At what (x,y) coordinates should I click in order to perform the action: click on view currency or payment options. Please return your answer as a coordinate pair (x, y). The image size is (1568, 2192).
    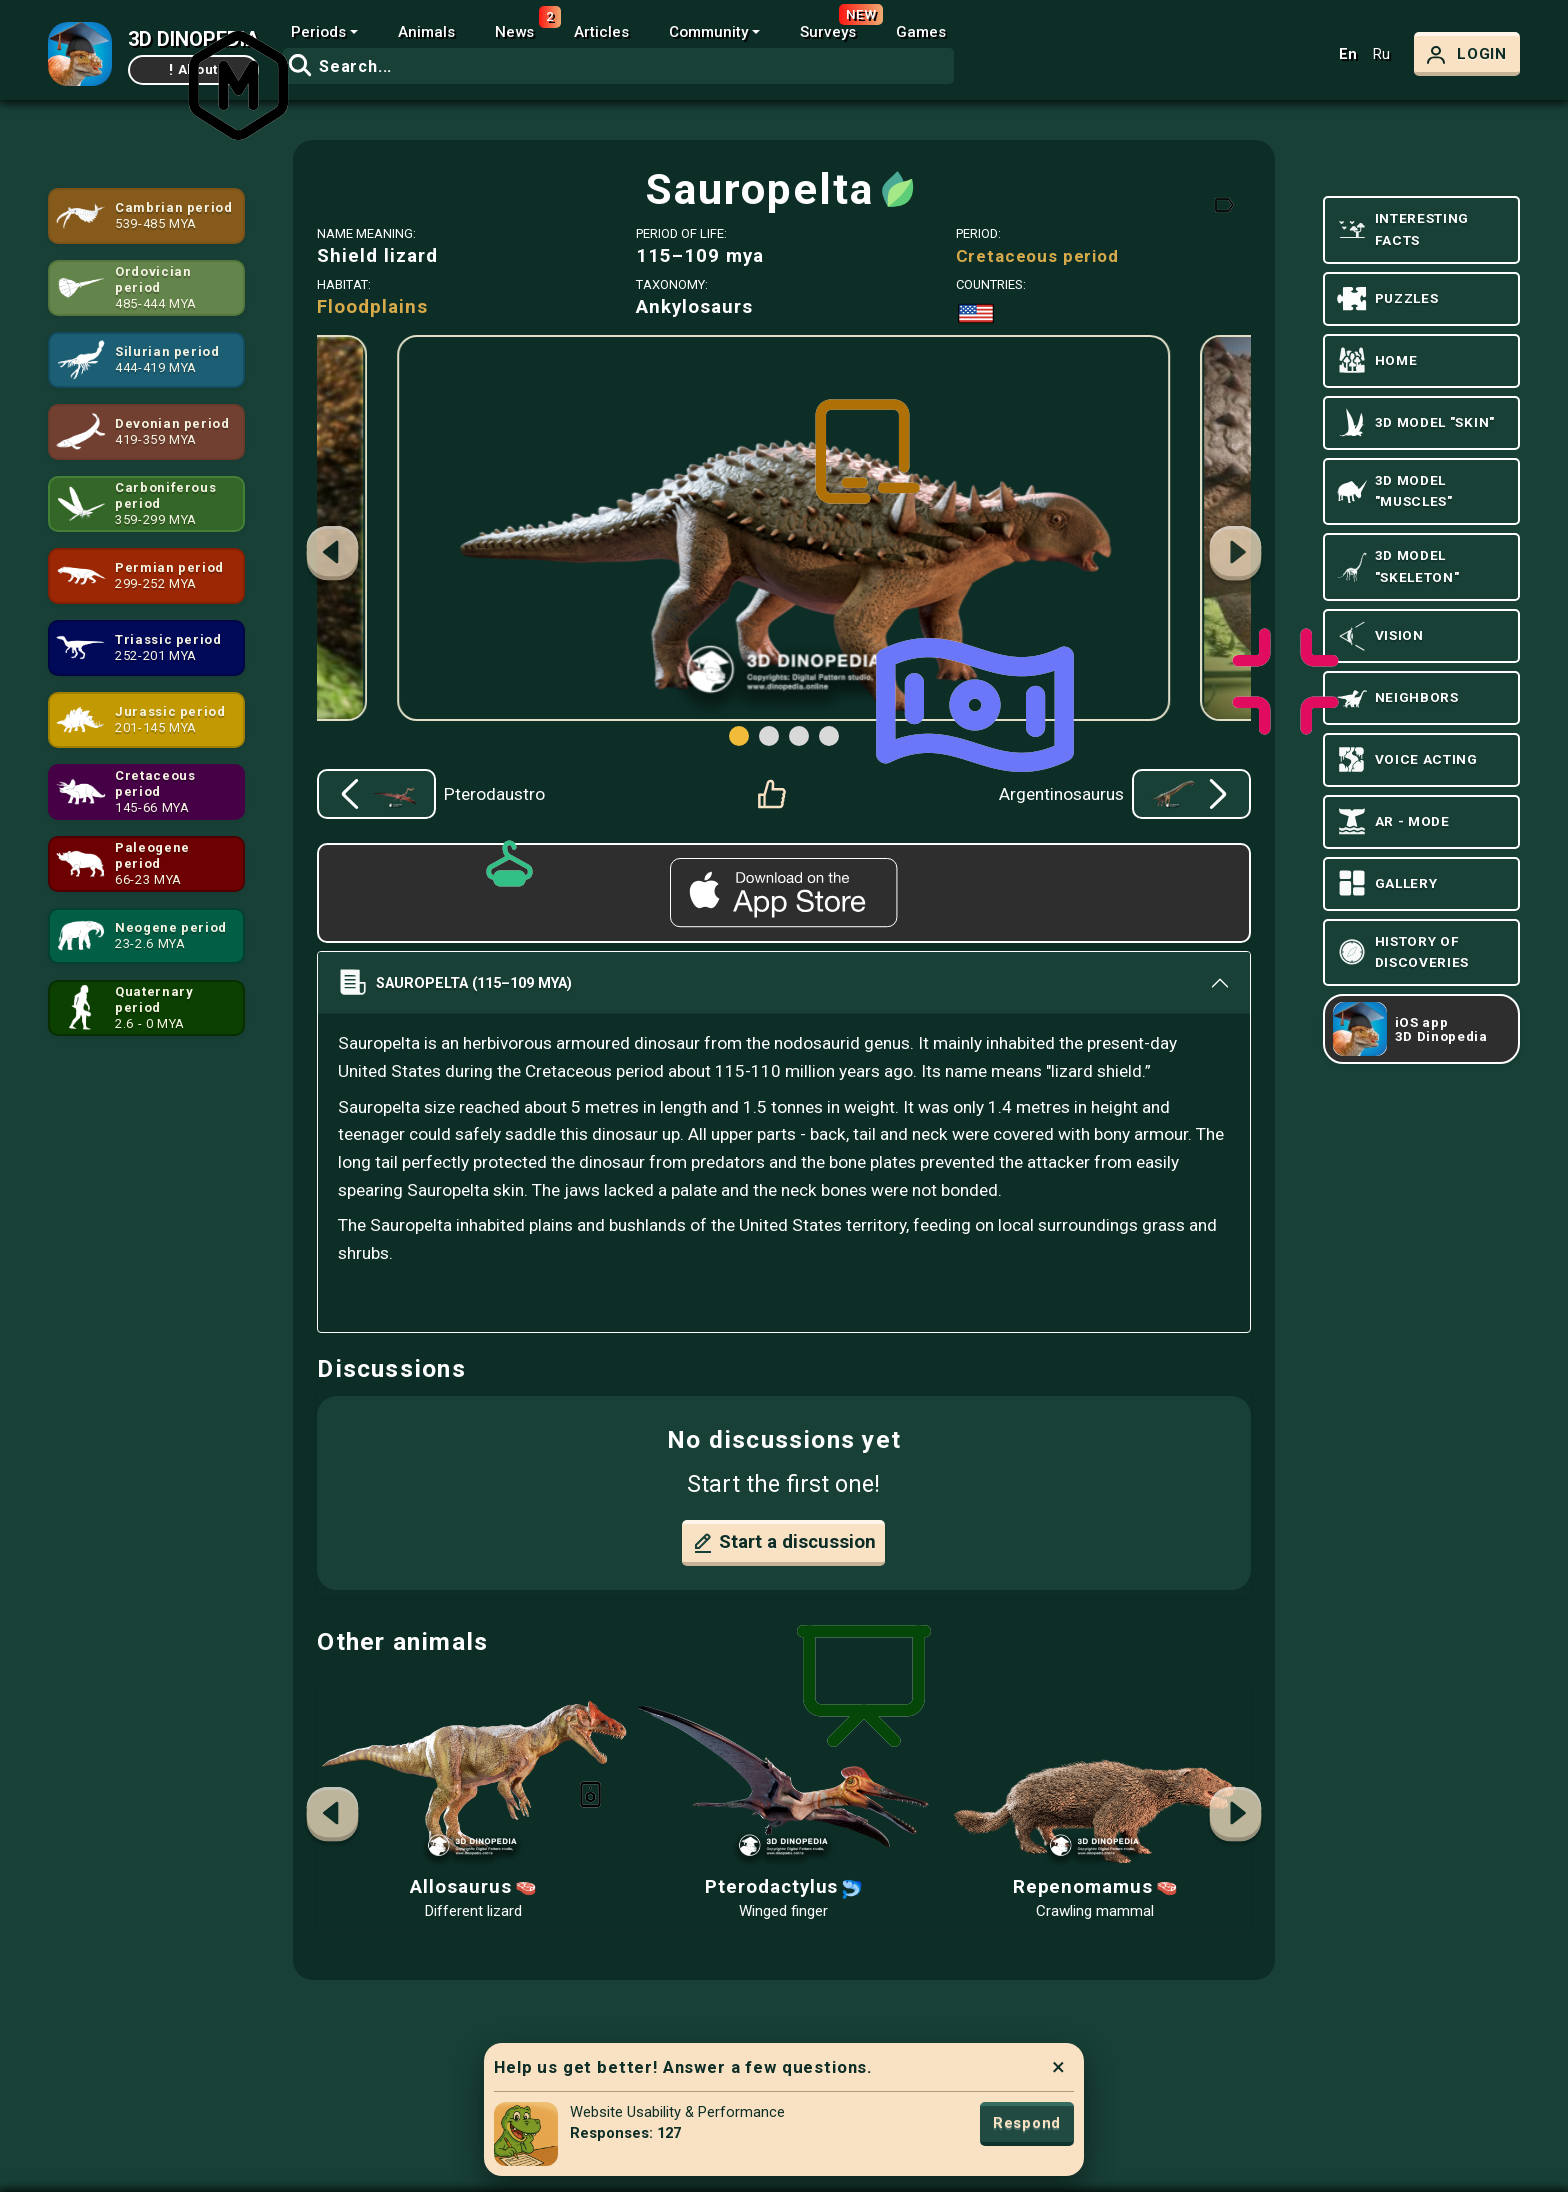
    Looking at the image, I should click on (975, 705).